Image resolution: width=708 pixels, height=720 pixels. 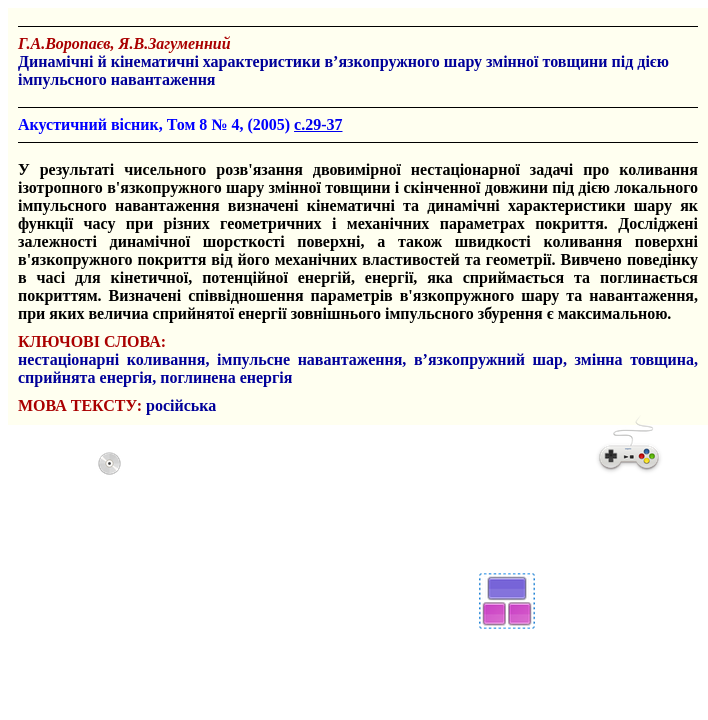 What do you see at coordinates (629, 444) in the screenshot?
I see `configure gaming controller settings` at bounding box center [629, 444].